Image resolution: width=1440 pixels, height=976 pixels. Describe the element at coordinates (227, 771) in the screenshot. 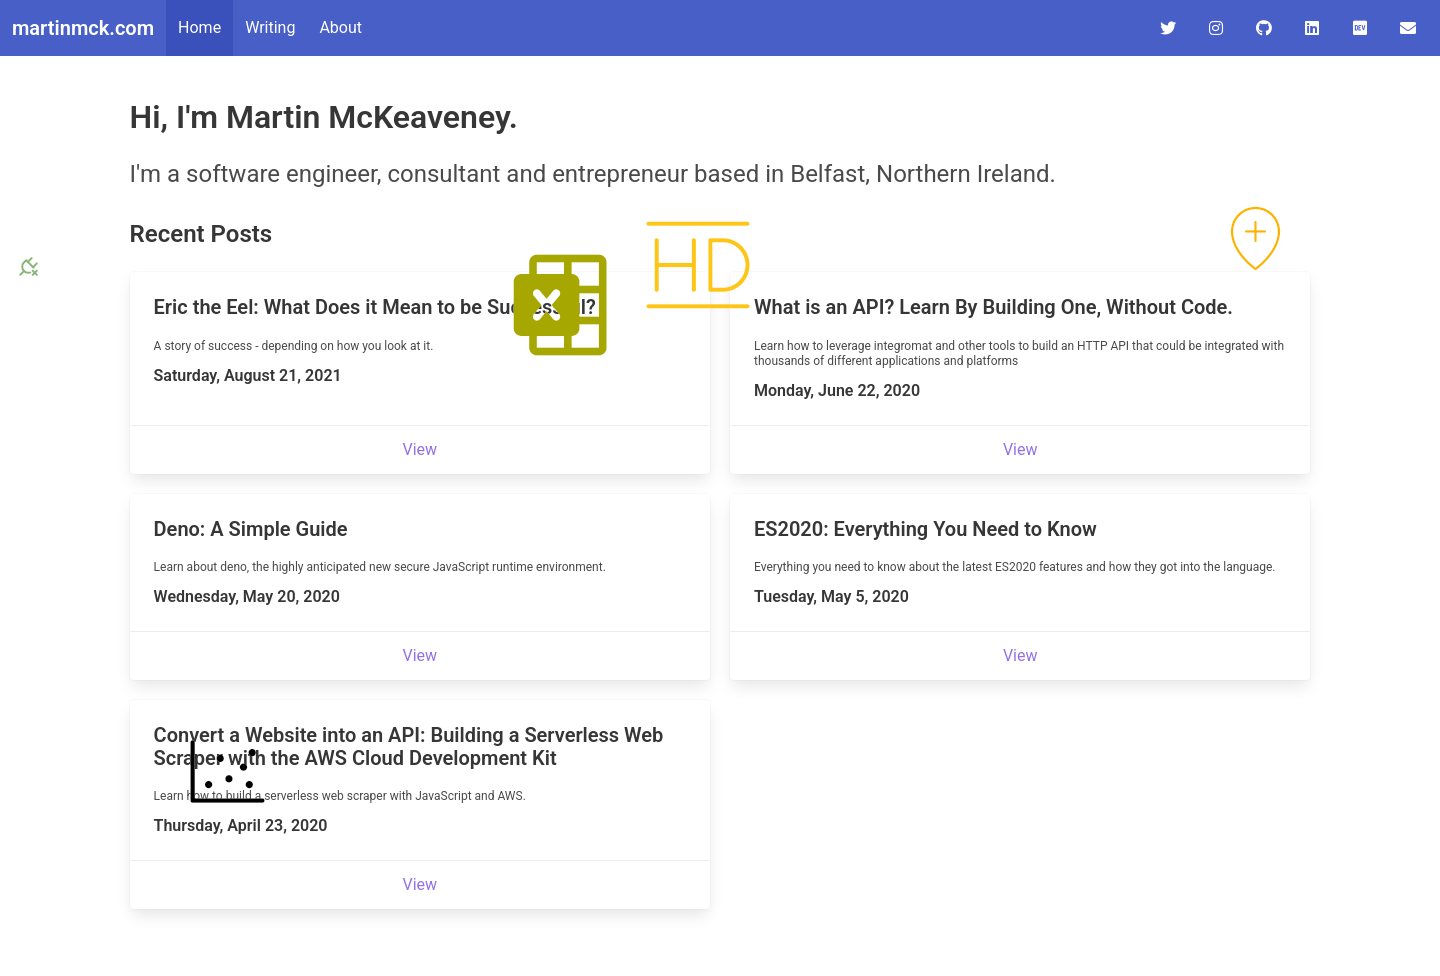

I see `view scatter plot data` at that location.